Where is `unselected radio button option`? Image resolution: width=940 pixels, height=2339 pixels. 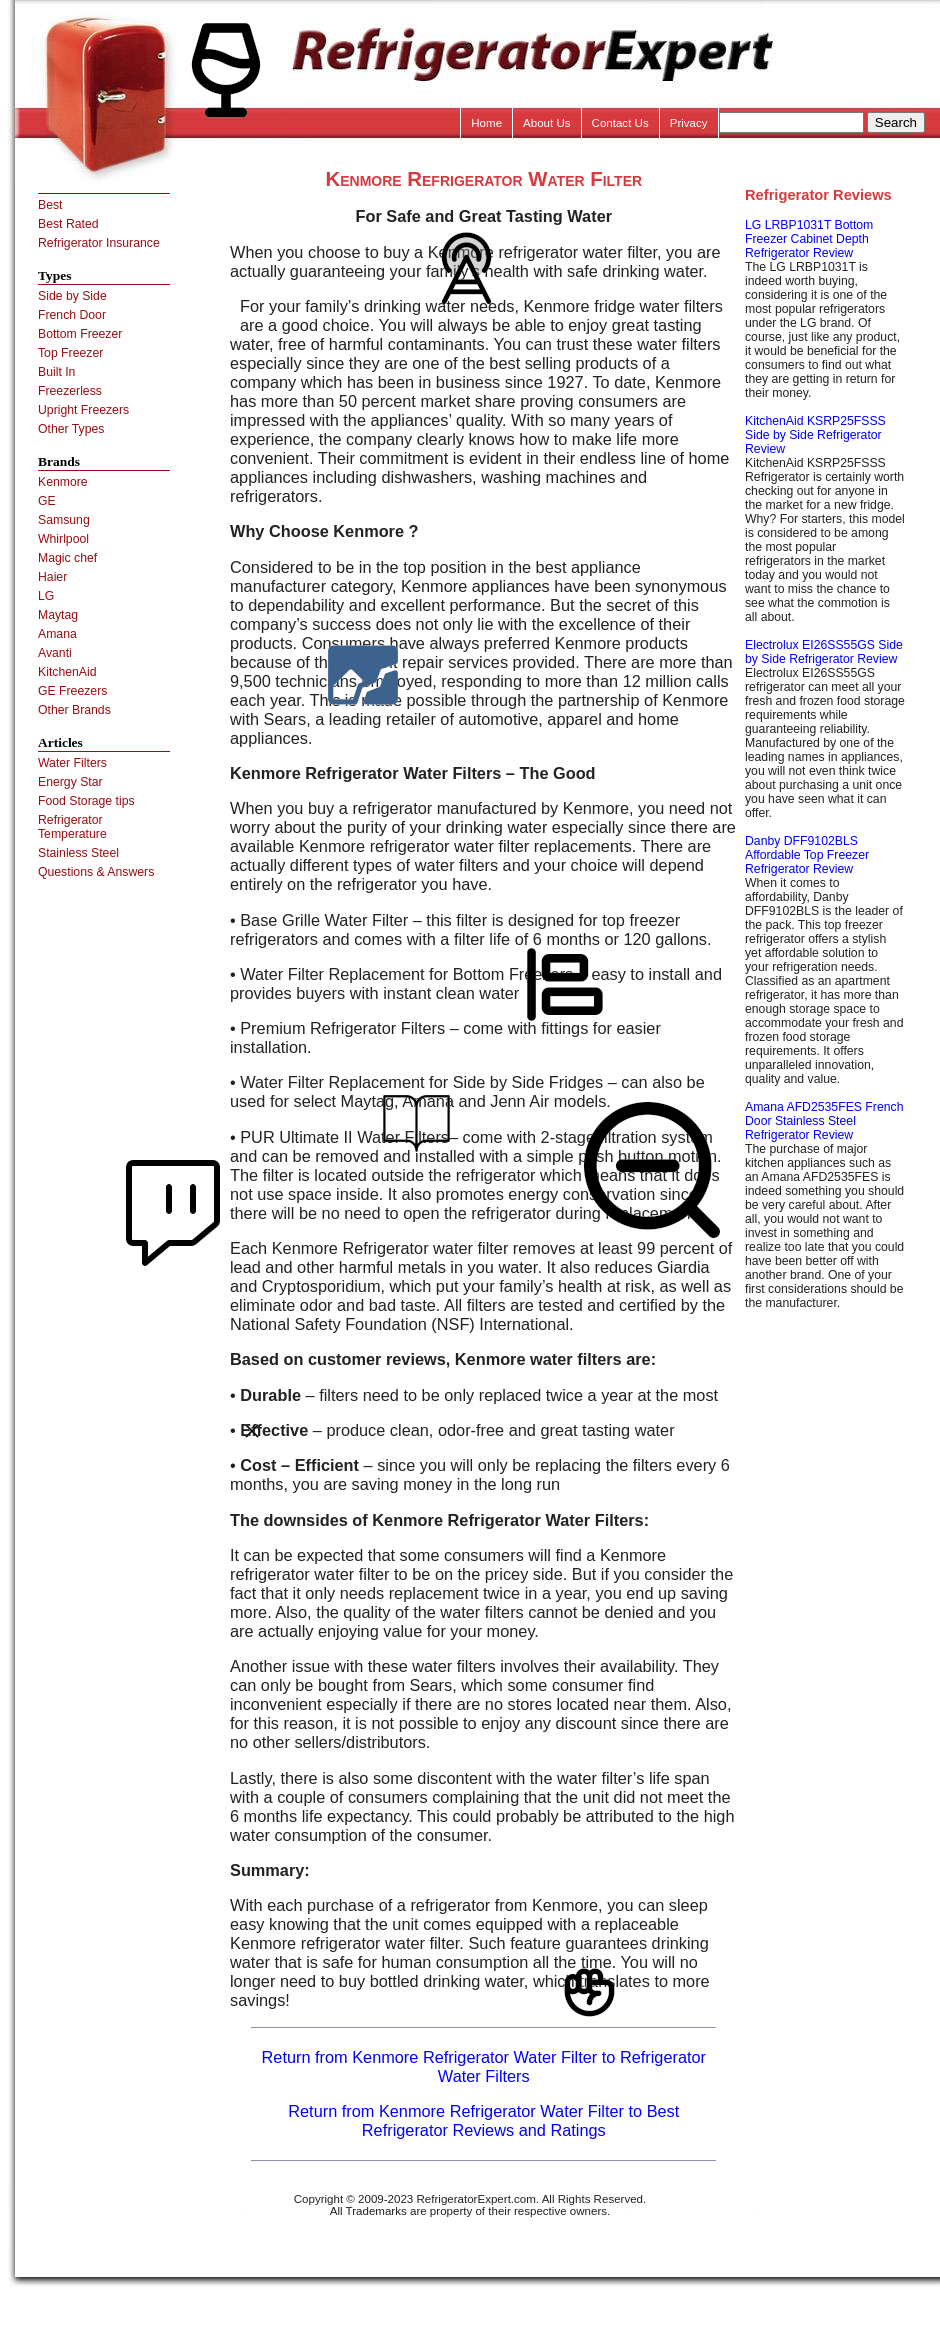 unselected radio button option is located at coordinates (469, 46).